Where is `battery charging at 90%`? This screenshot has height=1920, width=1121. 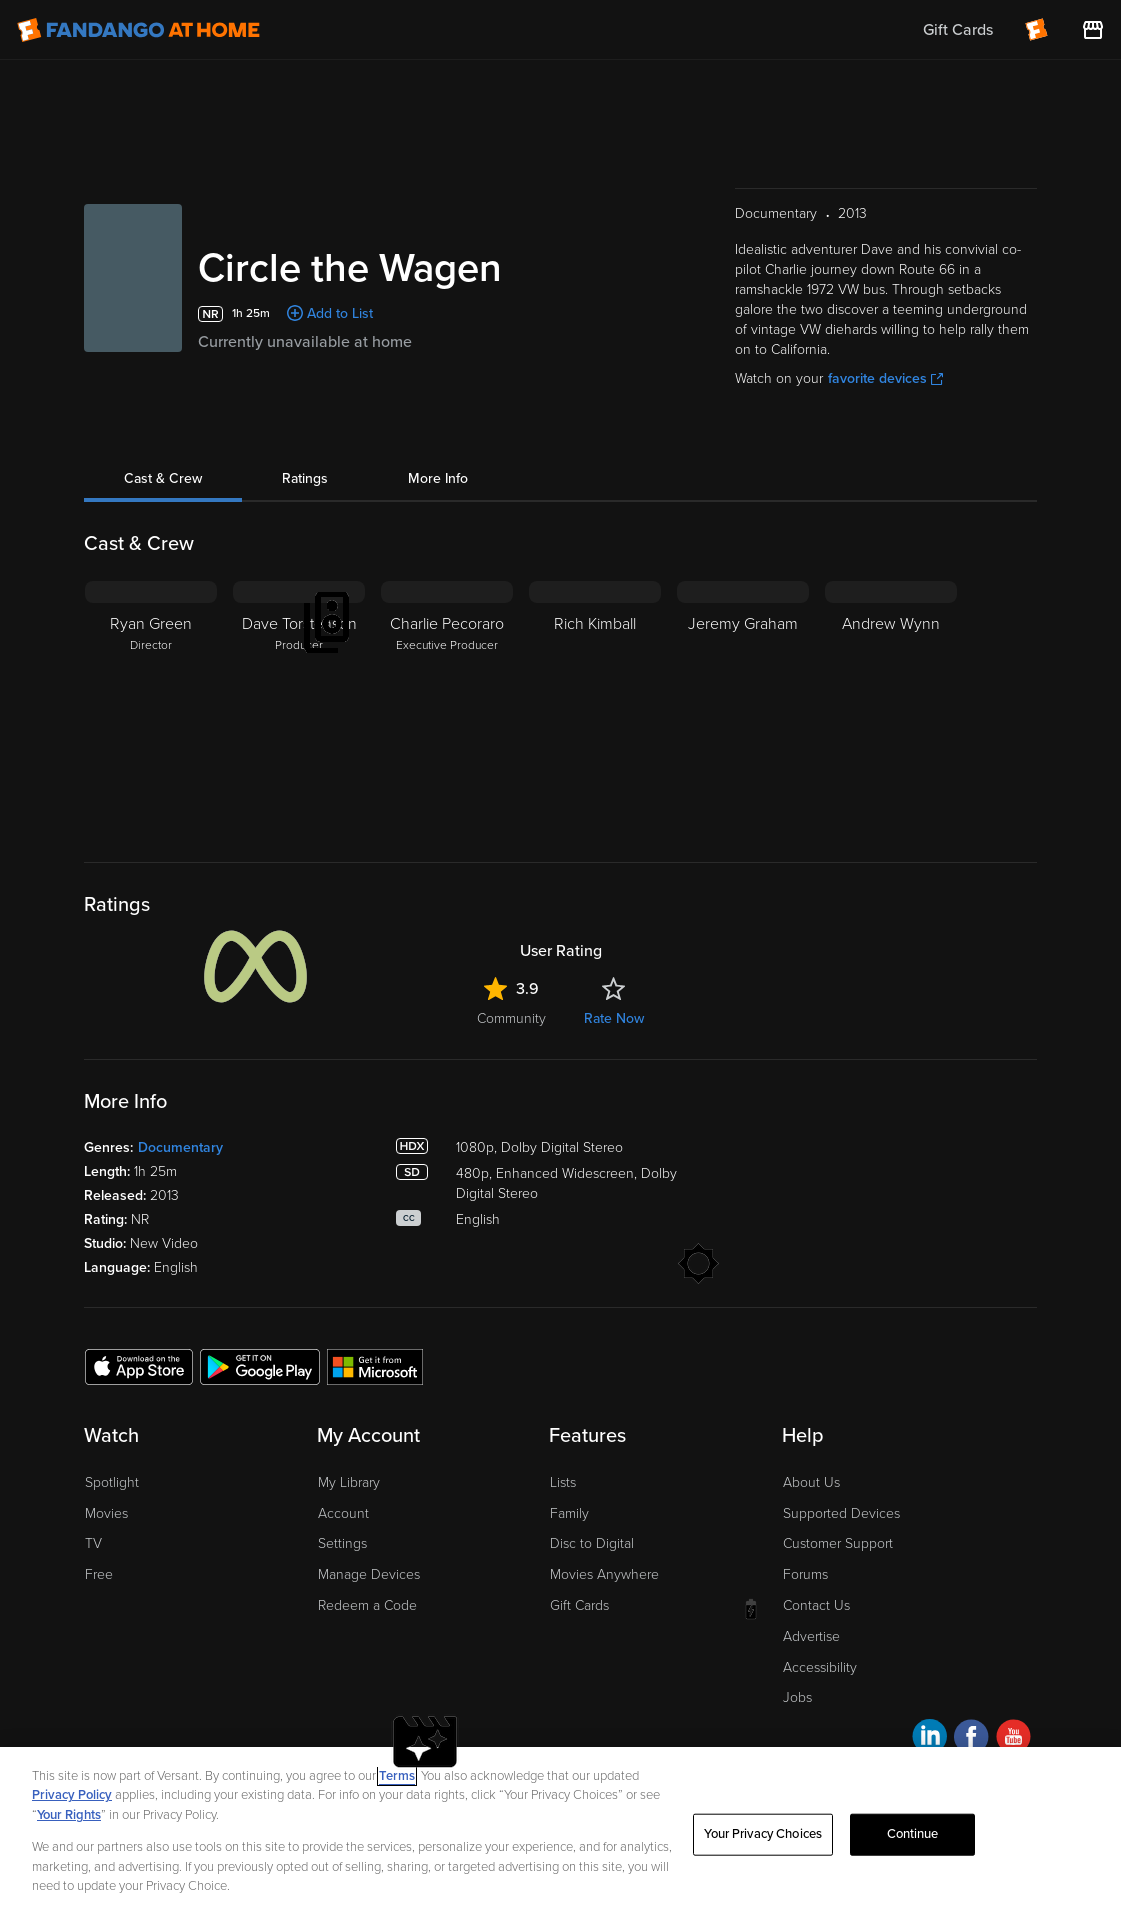
battery charging at 90% is located at coordinates (751, 1609).